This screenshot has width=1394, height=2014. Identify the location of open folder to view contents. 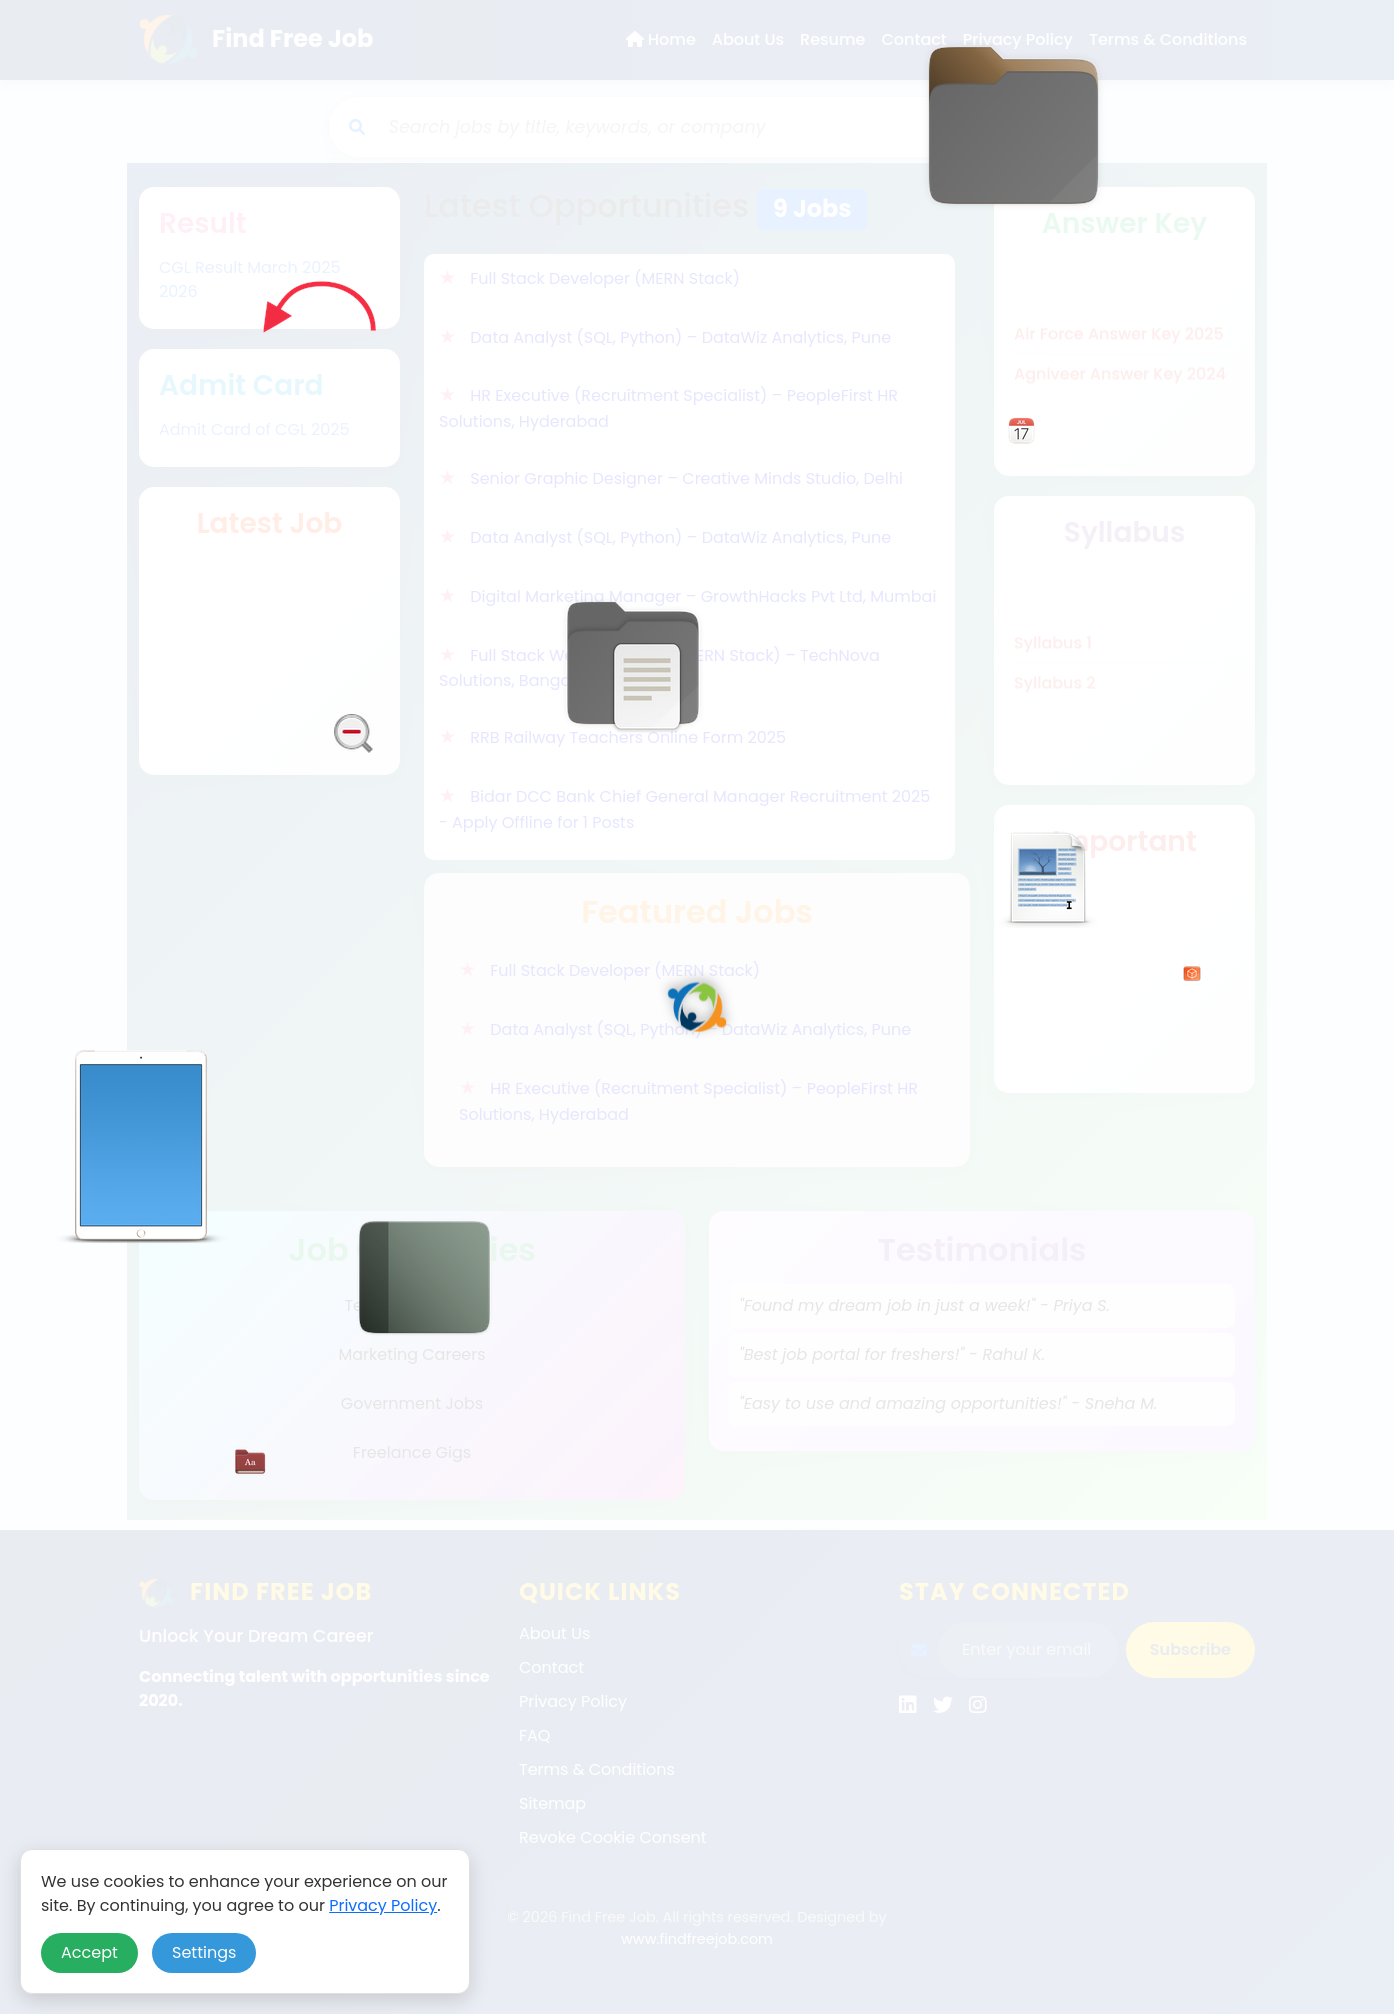
(1013, 125).